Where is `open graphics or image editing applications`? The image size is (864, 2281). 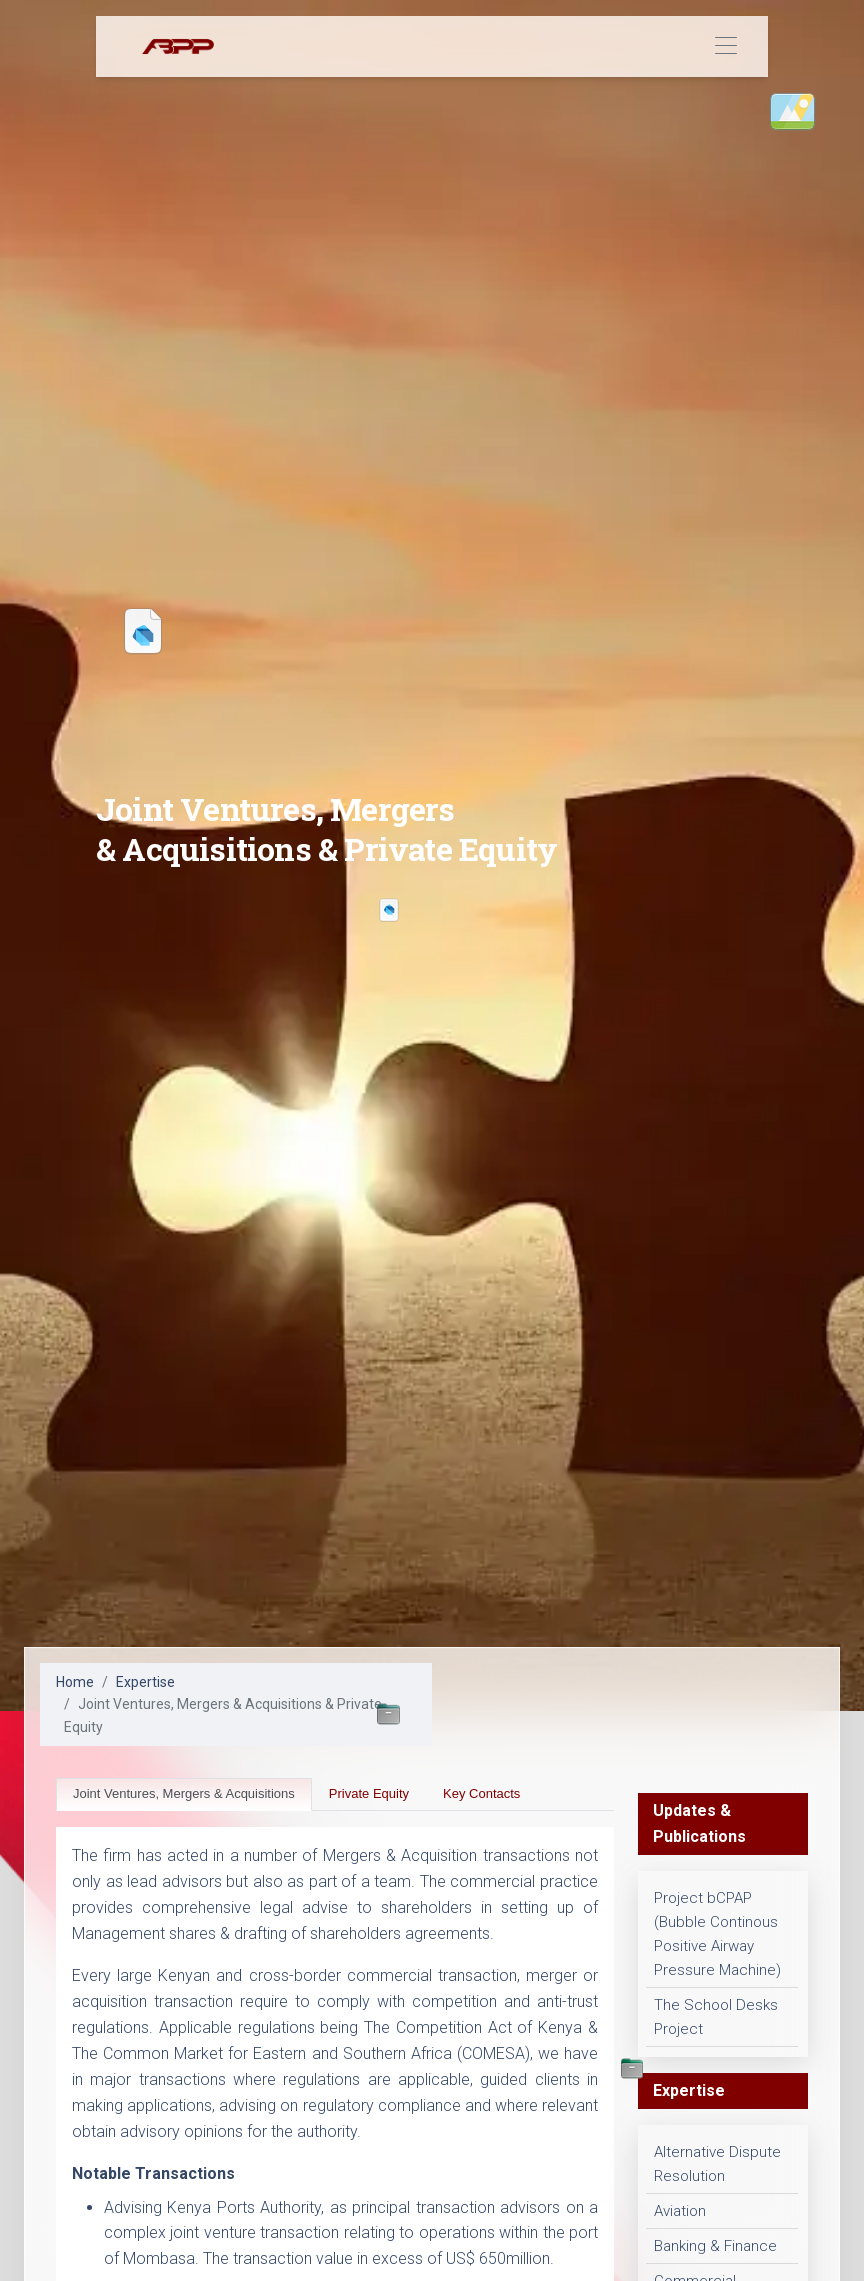
open graphics or image editing applications is located at coordinates (792, 111).